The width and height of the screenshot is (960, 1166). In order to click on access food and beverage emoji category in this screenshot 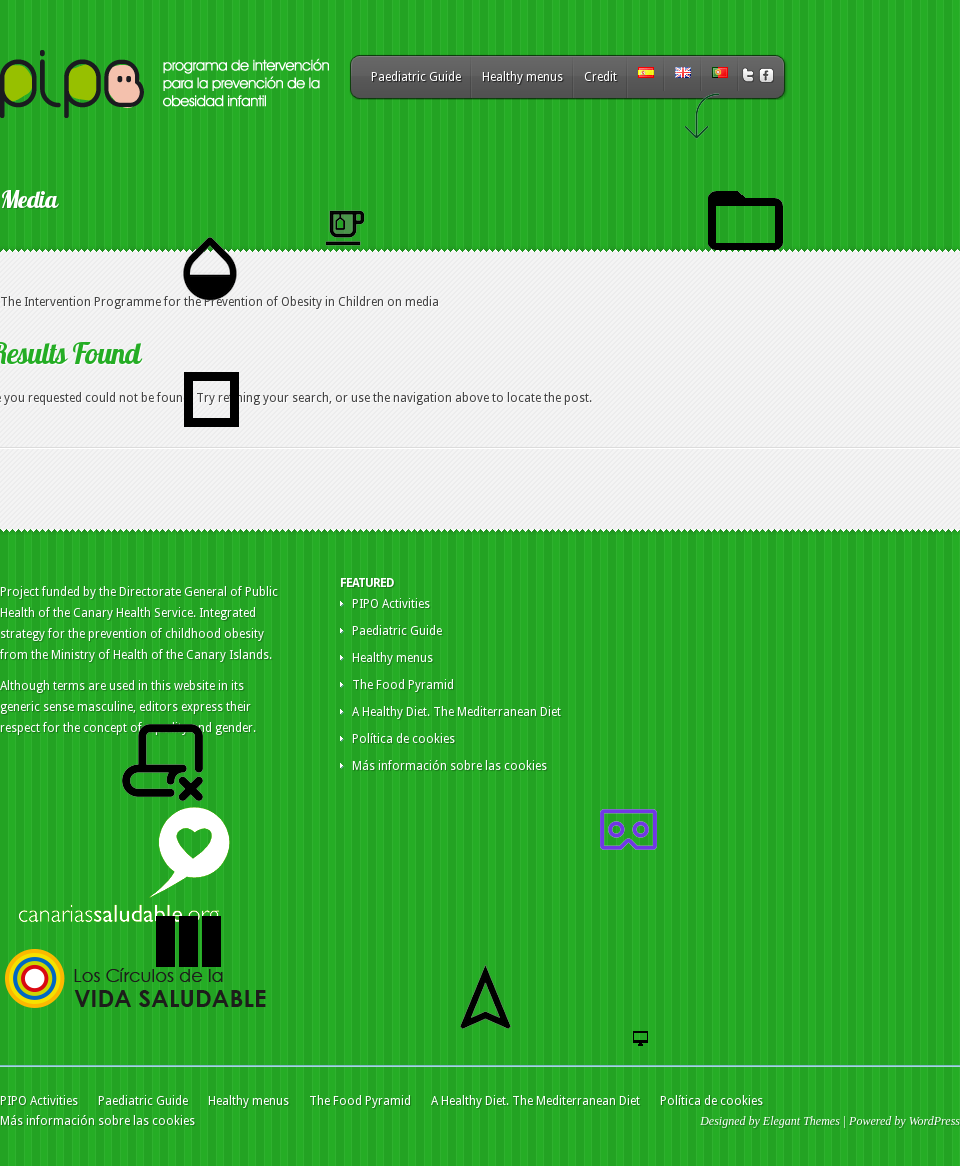, I will do `click(345, 228)`.